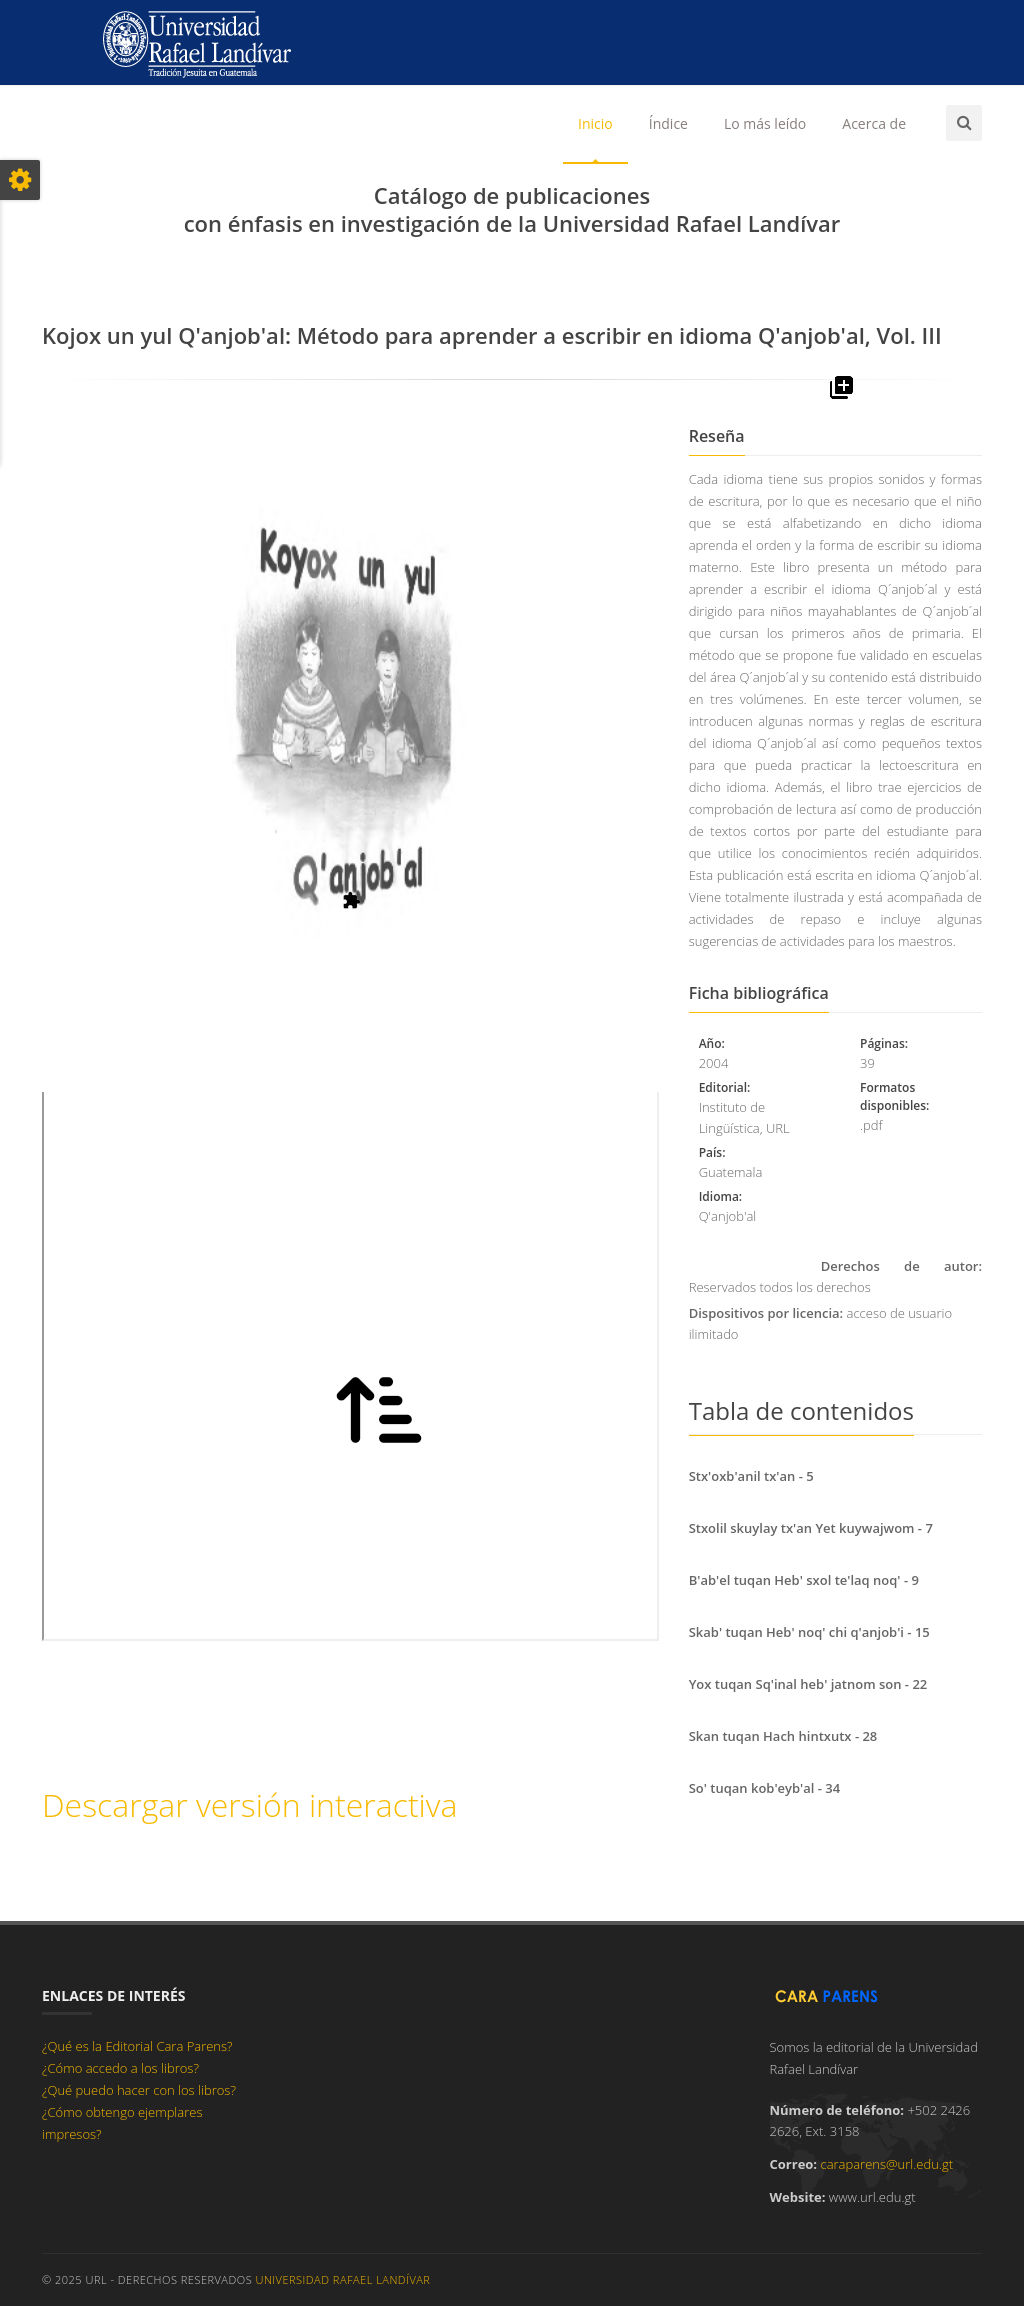 Image resolution: width=1024 pixels, height=2306 pixels. Describe the element at coordinates (841, 387) in the screenshot. I see `add to your library` at that location.